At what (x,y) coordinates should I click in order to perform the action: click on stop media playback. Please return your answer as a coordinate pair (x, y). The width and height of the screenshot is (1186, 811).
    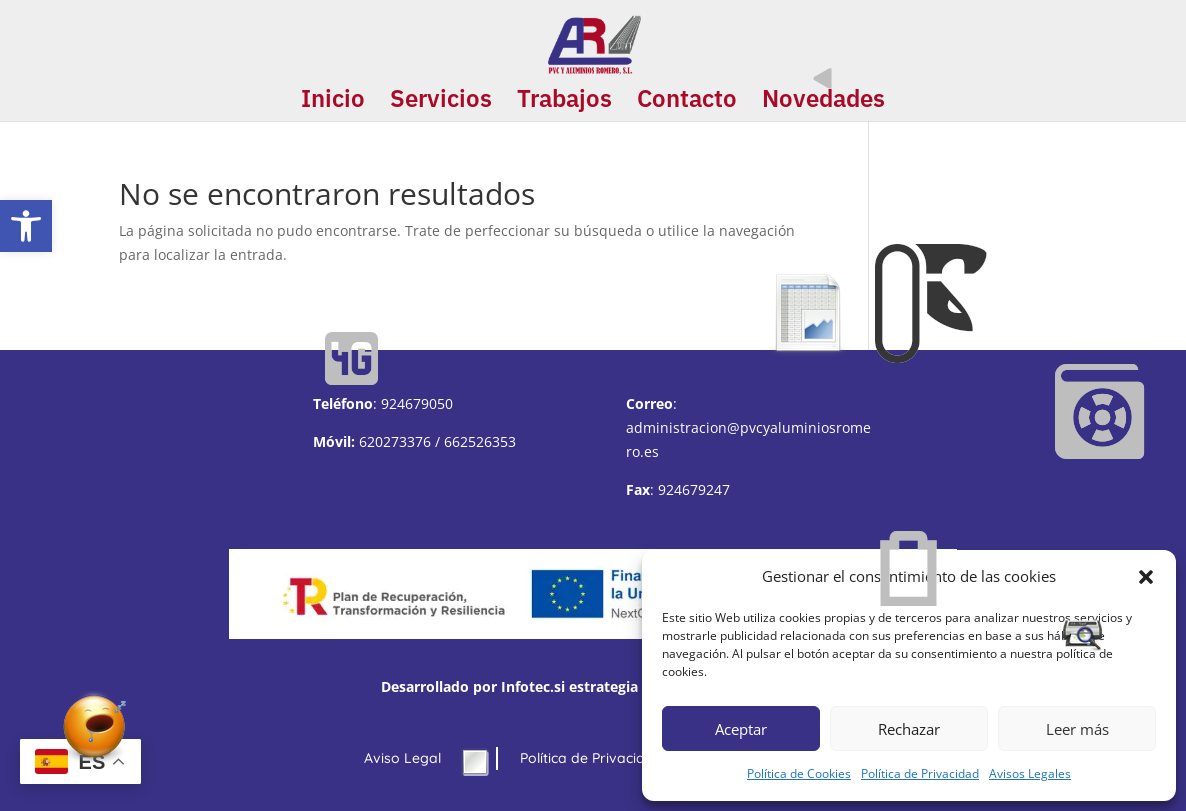
    Looking at the image, I should click on (475, 762).